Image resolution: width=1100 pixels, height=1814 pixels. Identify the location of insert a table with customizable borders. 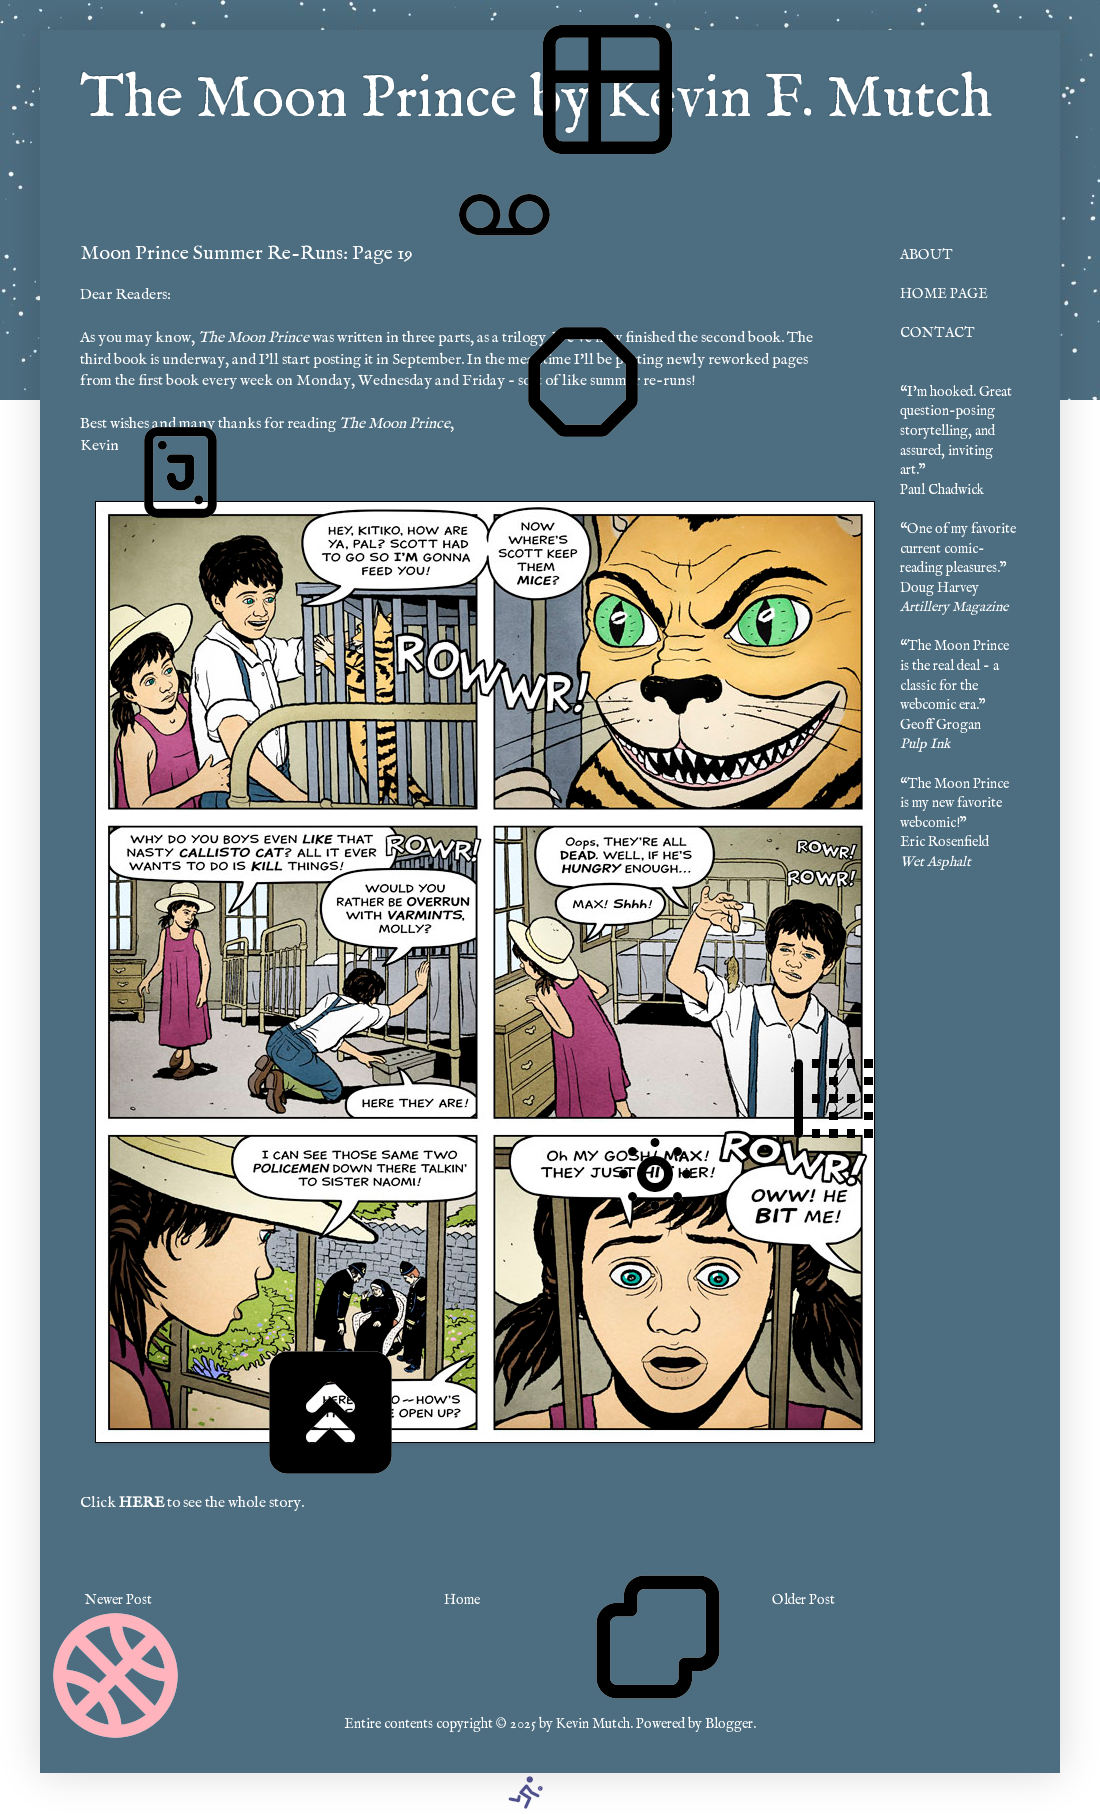
(607, 89).